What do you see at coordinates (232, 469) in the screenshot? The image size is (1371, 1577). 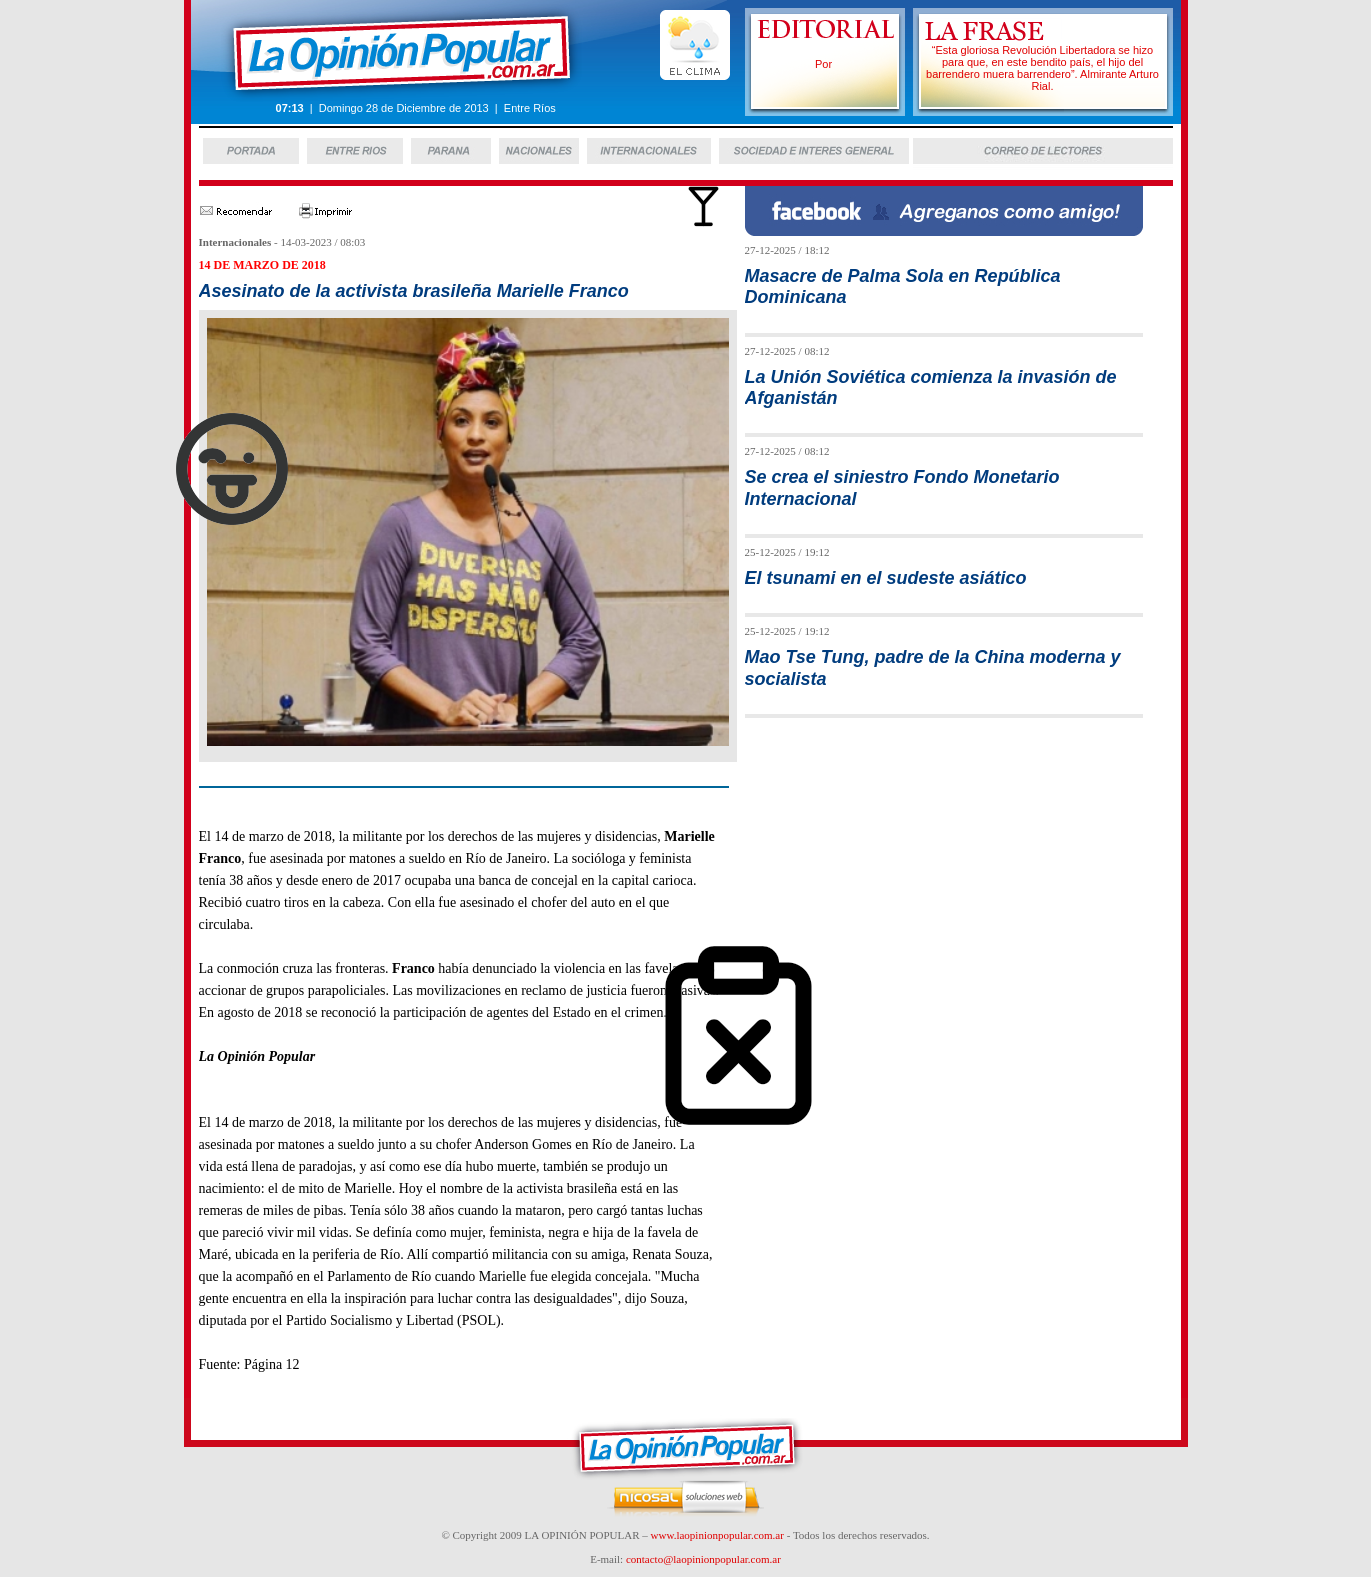 I see `add a playful or joking tone to a message` at bounding box center [232, 469].